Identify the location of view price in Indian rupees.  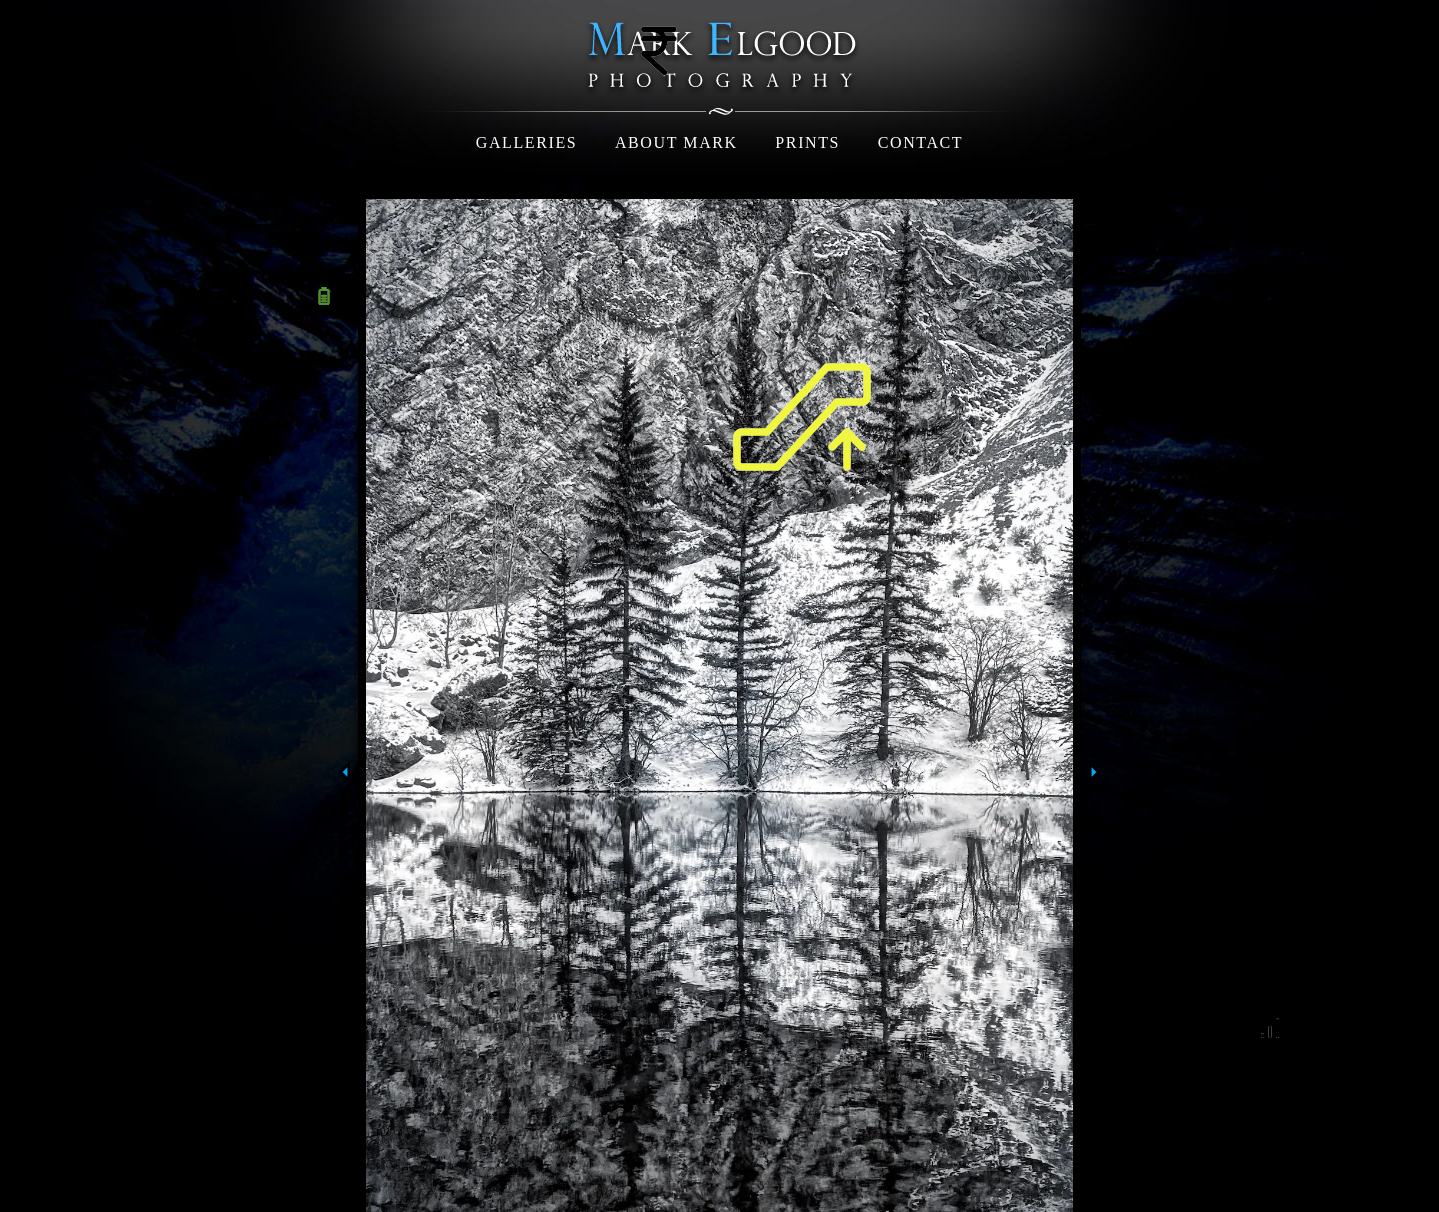
(657, 50).